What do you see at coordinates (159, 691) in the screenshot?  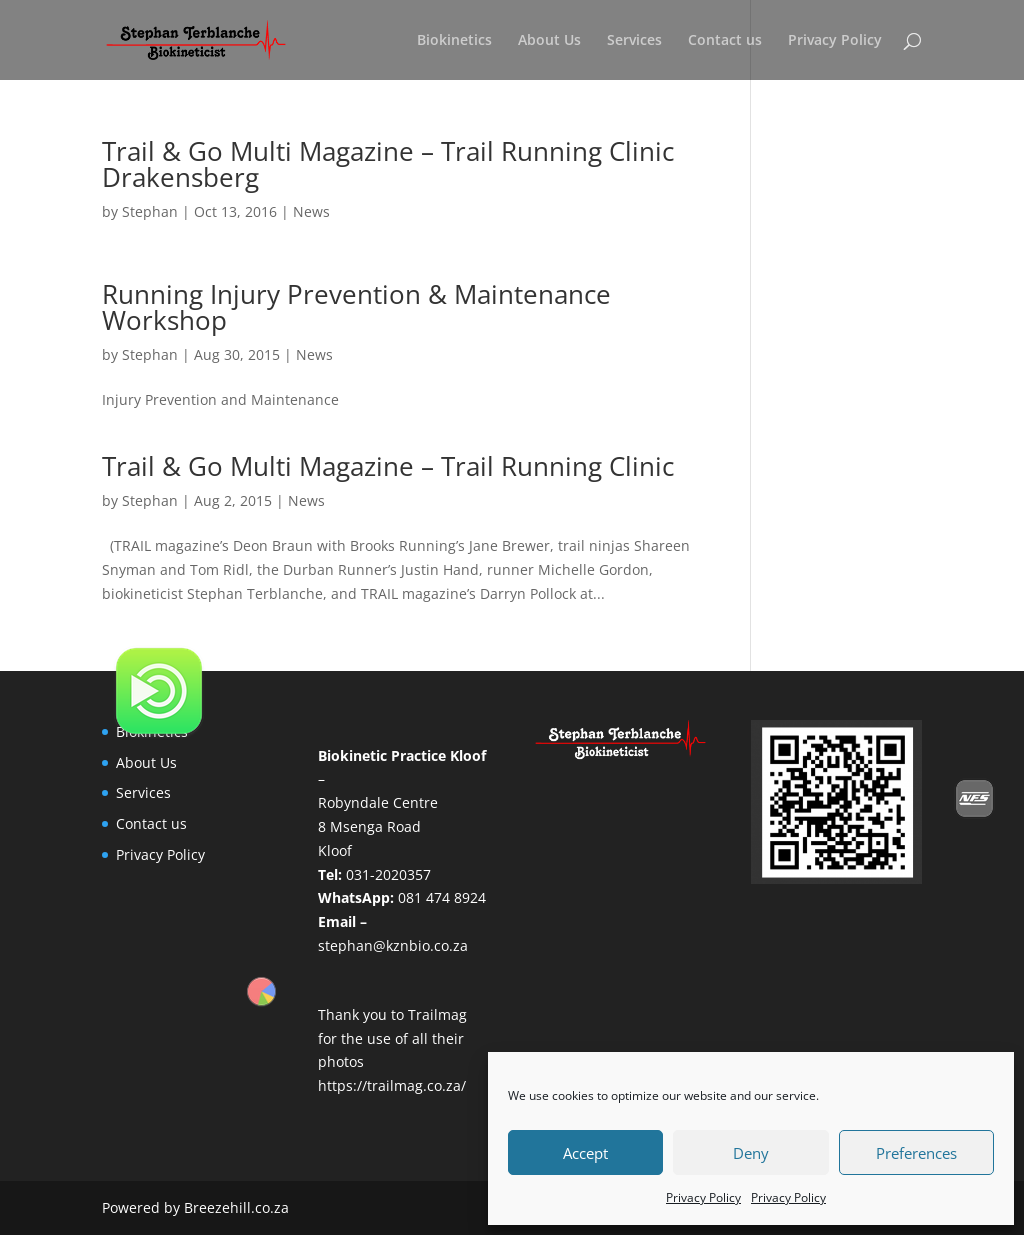 I see `open the mate desktop environment app` at bounding box center [159, 691].